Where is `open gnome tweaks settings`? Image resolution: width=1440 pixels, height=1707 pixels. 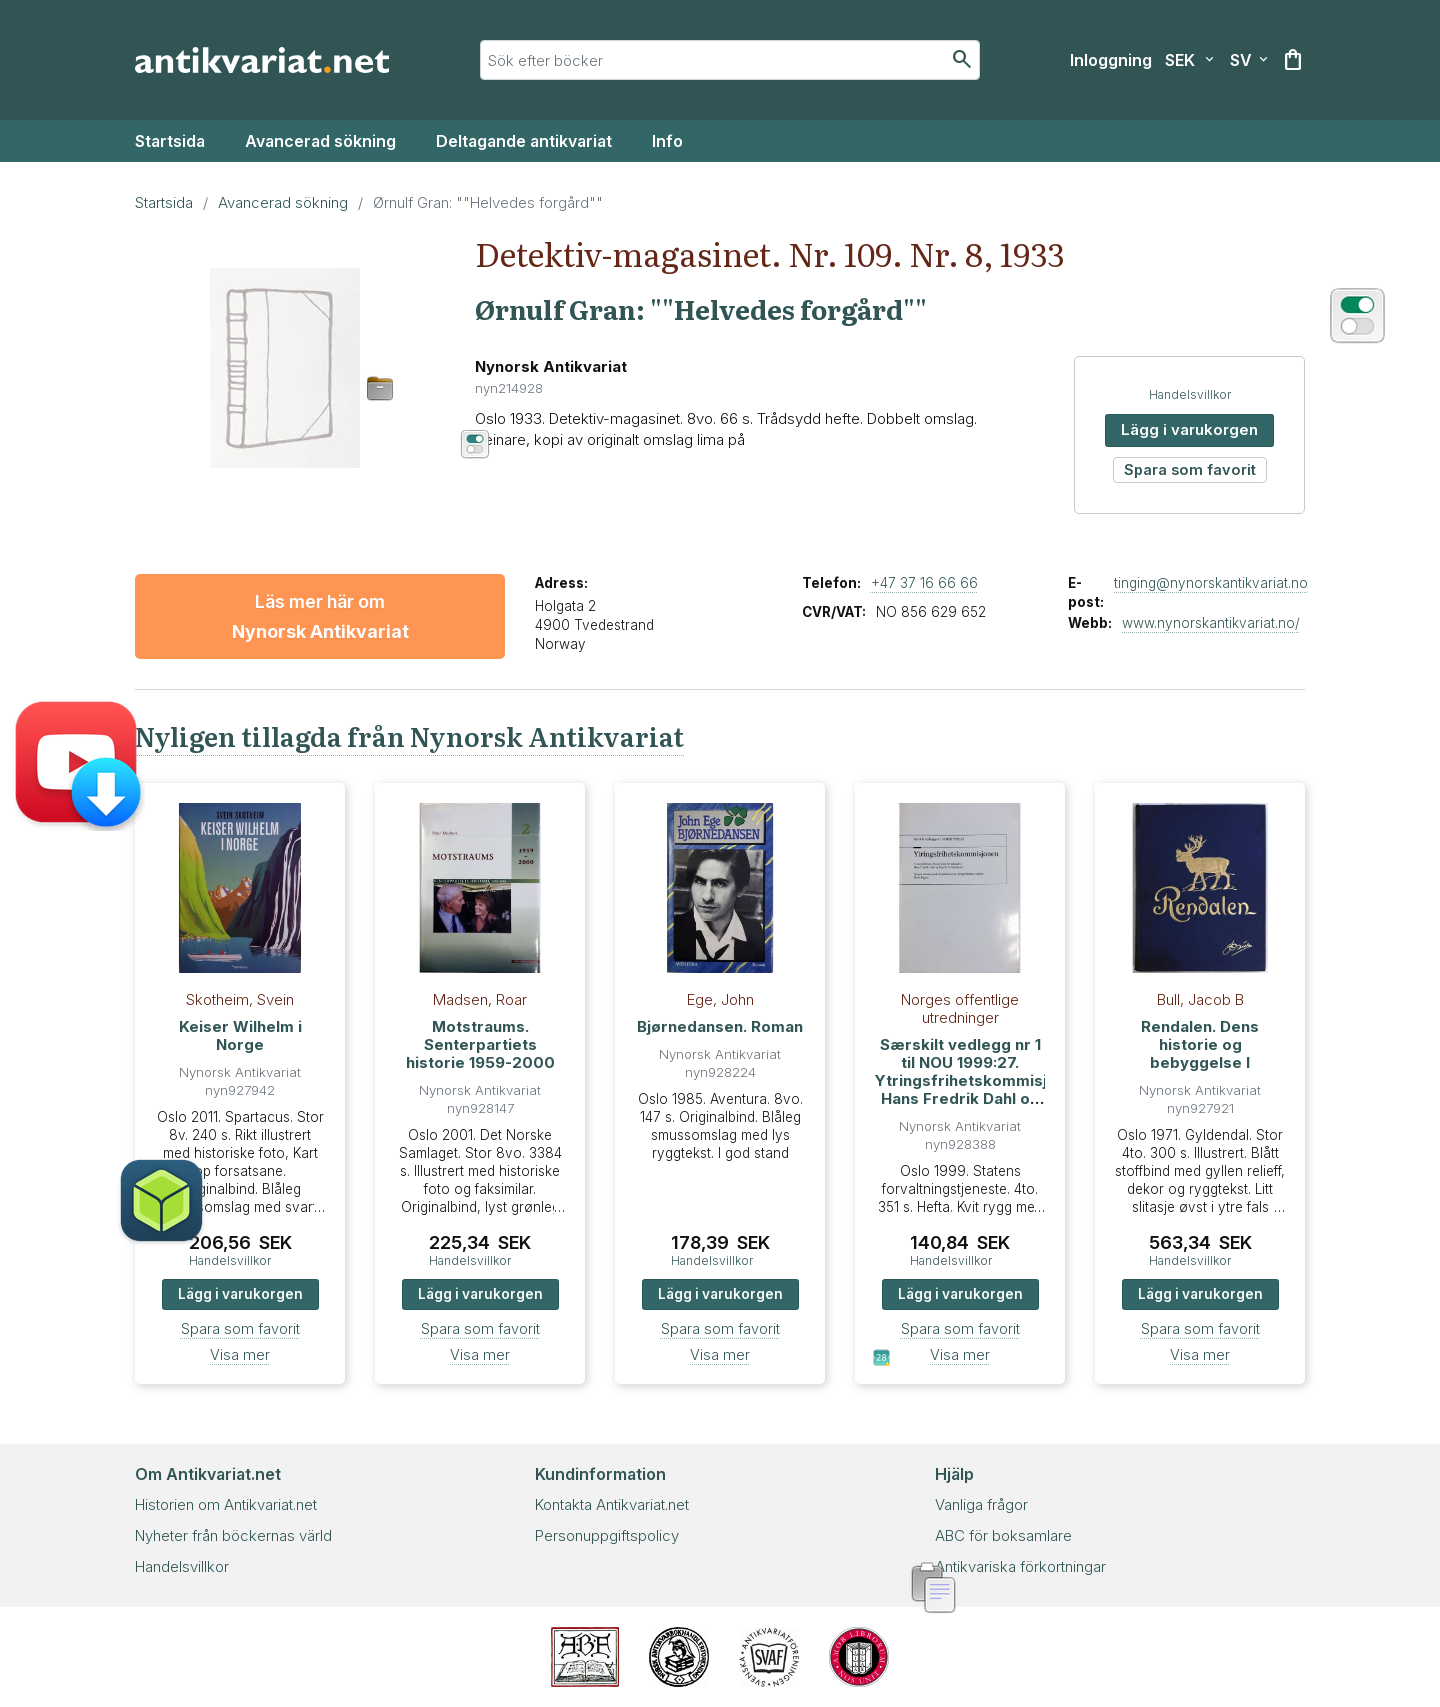
open gnome tweaks settings is located at coordinates (475, 444).